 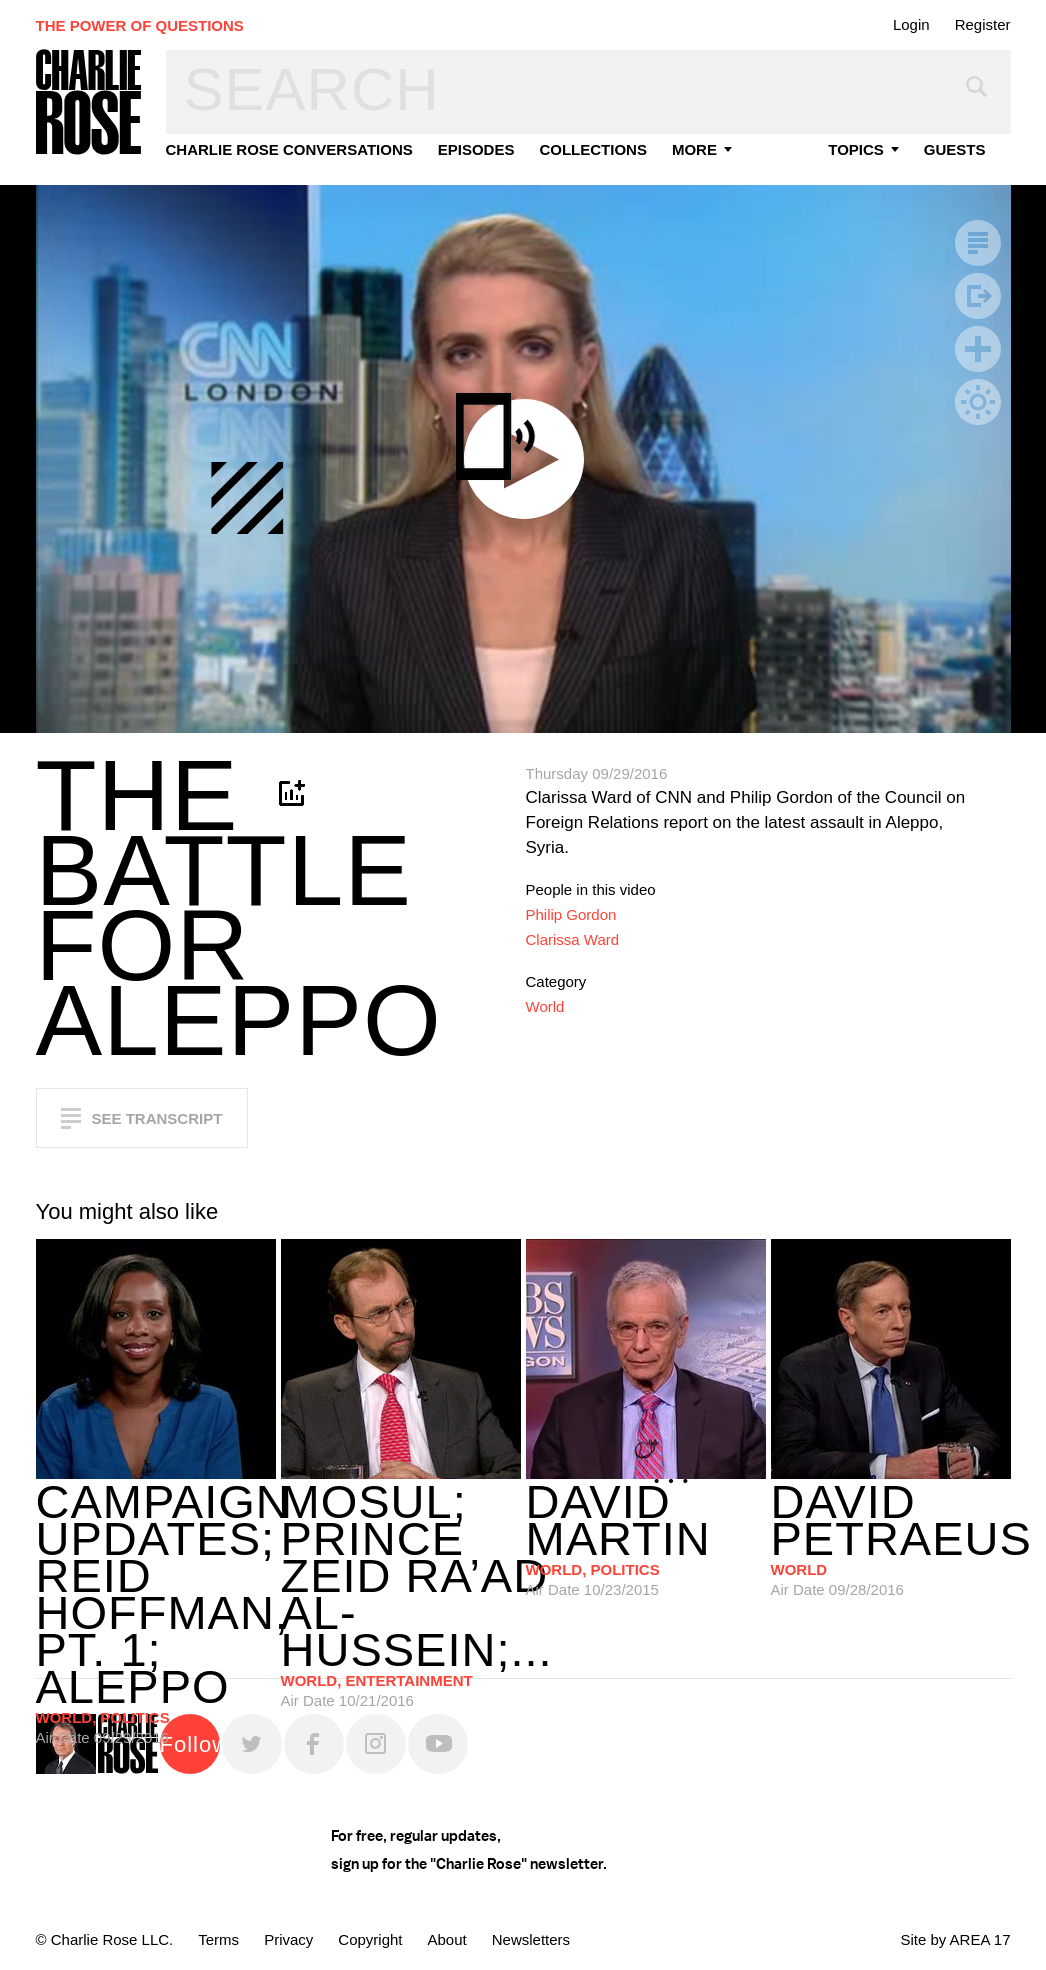 What do you see at coordinates (247, 498) in the screenshot?
I see `apply texture or pattern overlay` at bounding box center [247, 498].